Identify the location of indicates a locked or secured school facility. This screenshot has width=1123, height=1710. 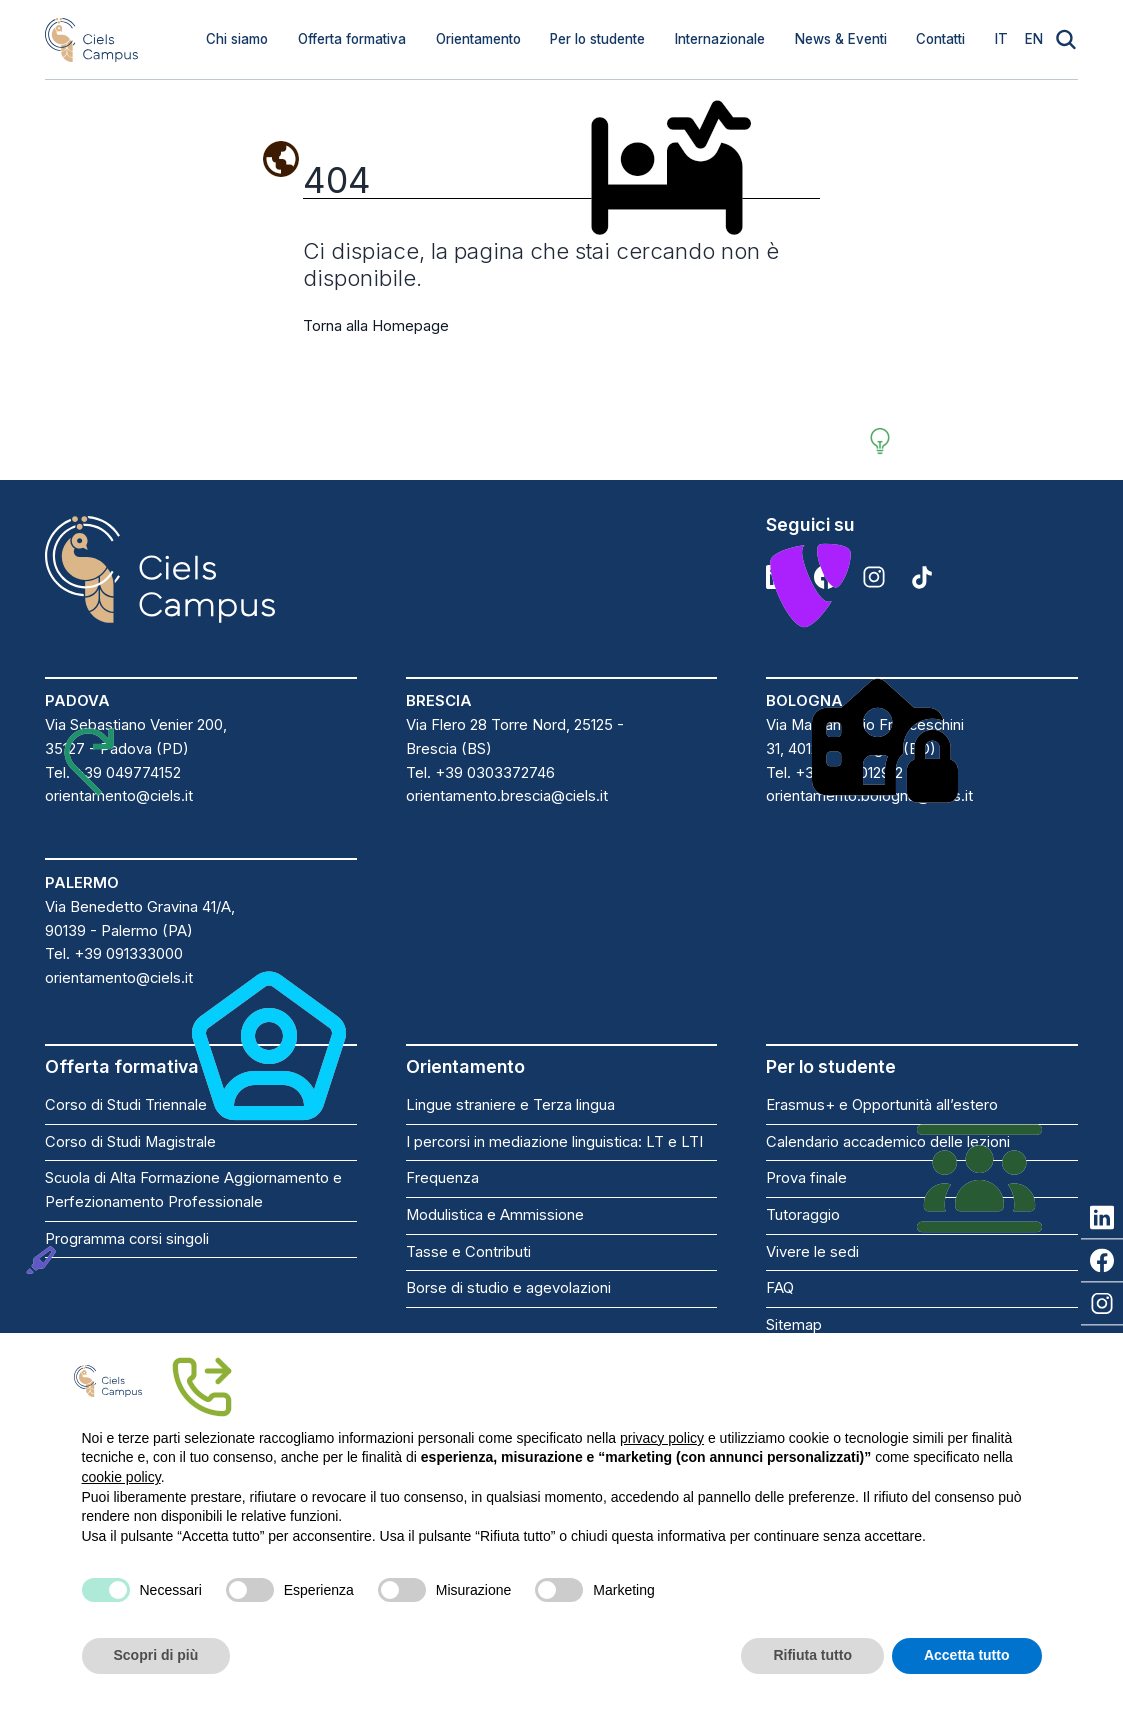
(885, 737).